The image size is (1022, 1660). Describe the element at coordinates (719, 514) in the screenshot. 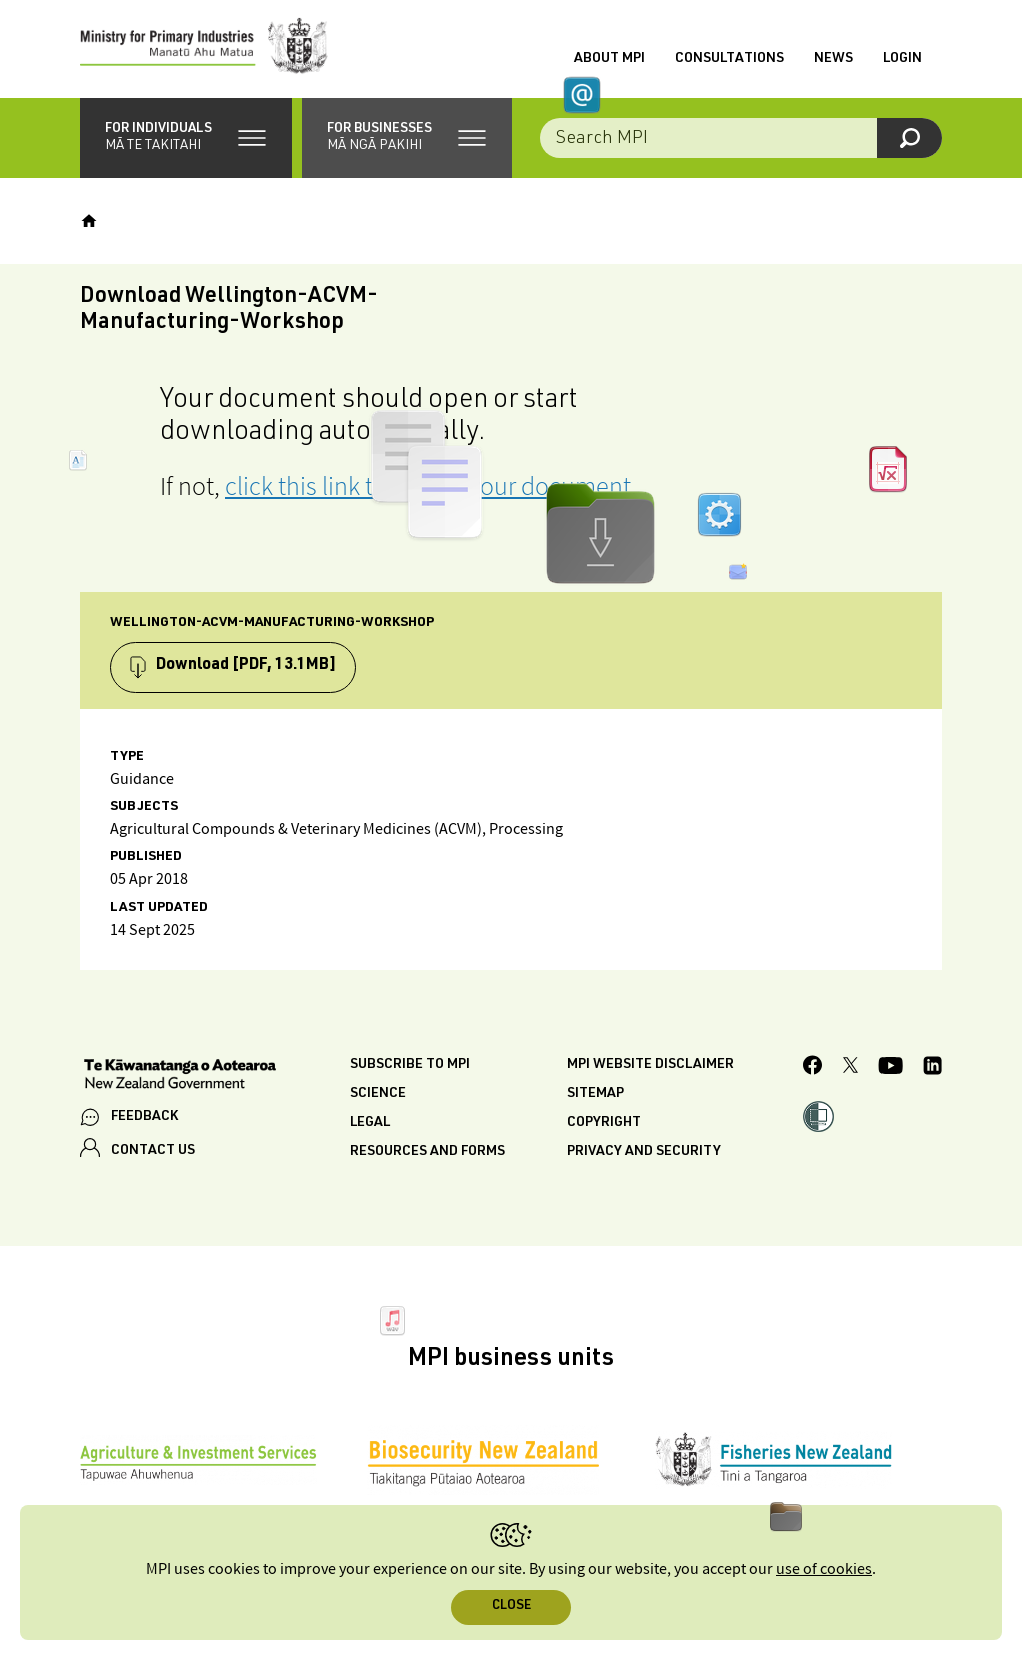

I see `ms-dos executable file type indicator` at that location.